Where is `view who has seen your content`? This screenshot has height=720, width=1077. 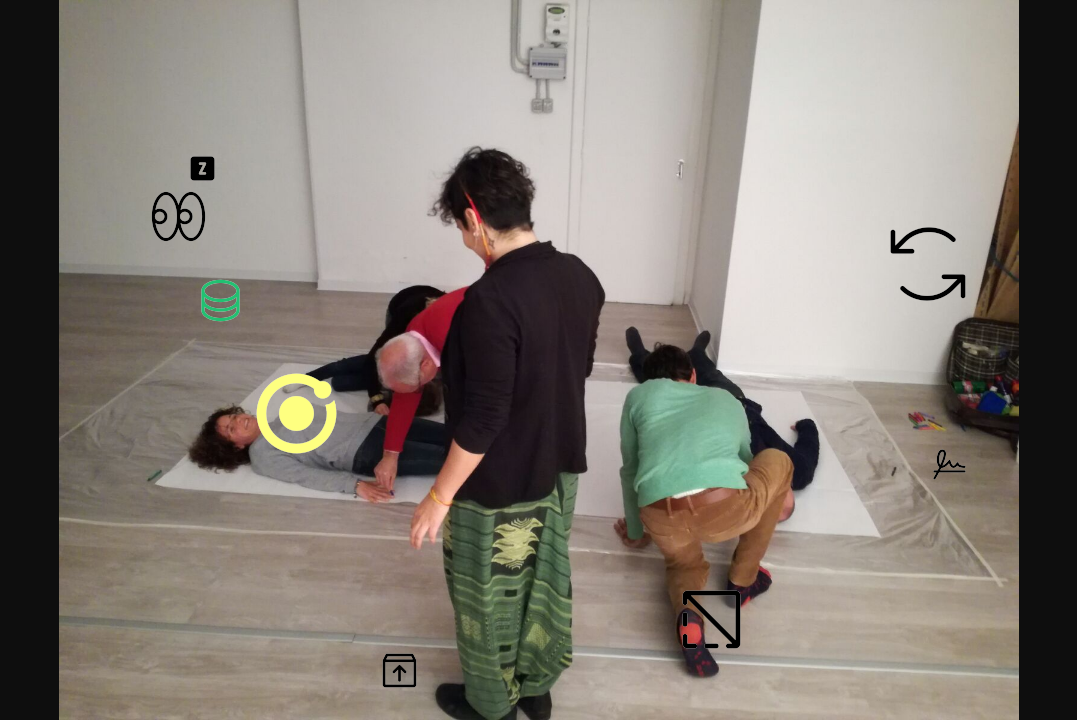 view who has seen your content is located at coordinates (178, 216).